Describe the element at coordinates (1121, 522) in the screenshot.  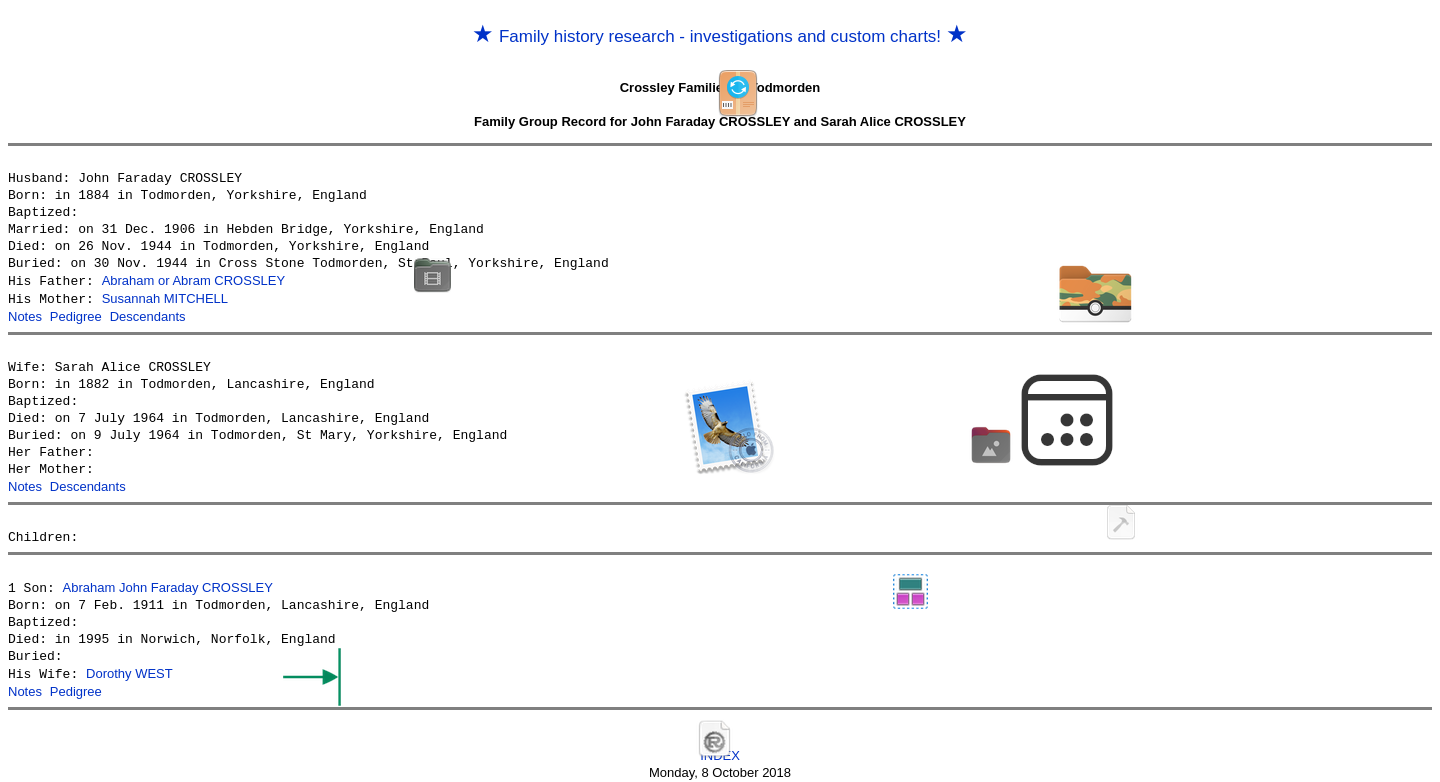
I see `a makefile used for building or compiling software` at that location.